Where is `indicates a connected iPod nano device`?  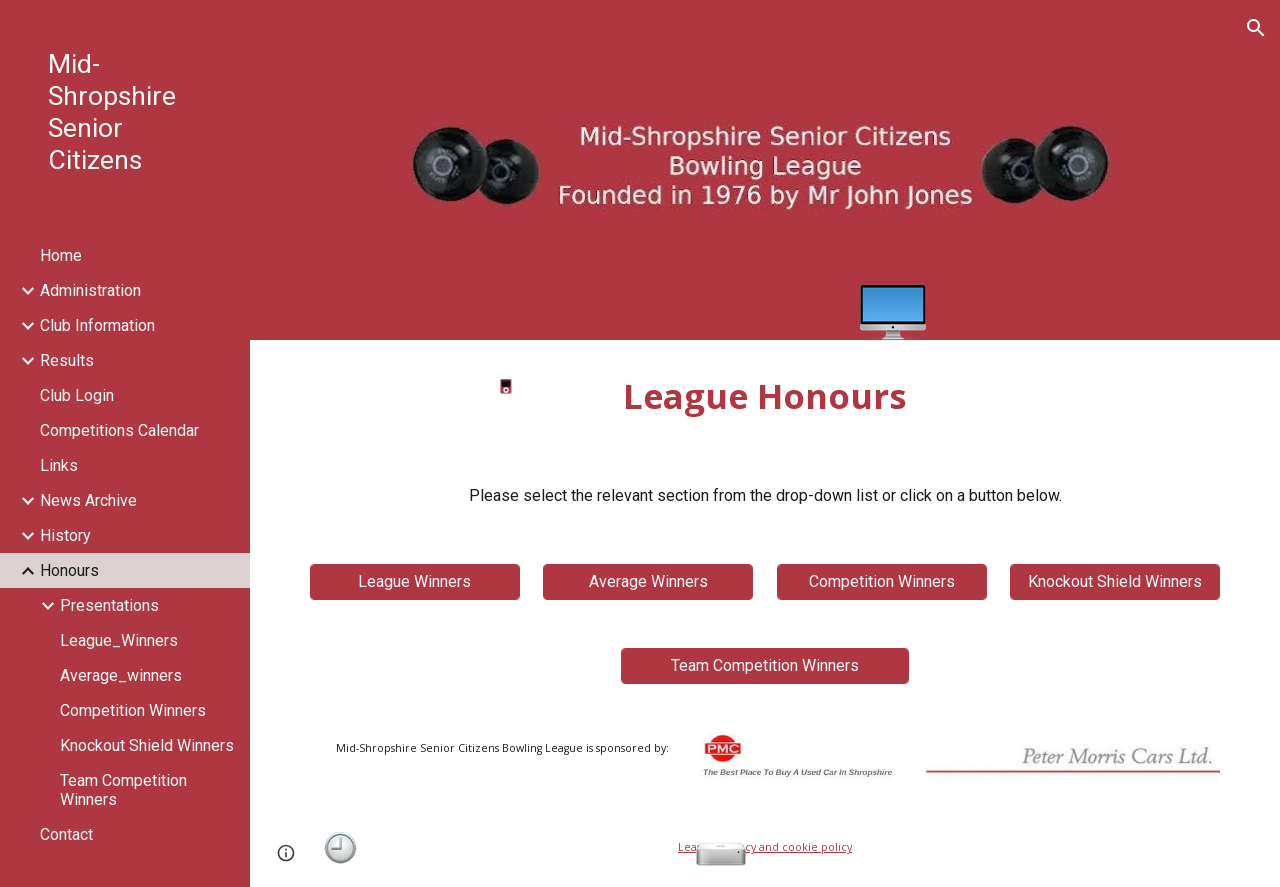 indicates a connected iPod nano device is located at coordinates (506, 383).